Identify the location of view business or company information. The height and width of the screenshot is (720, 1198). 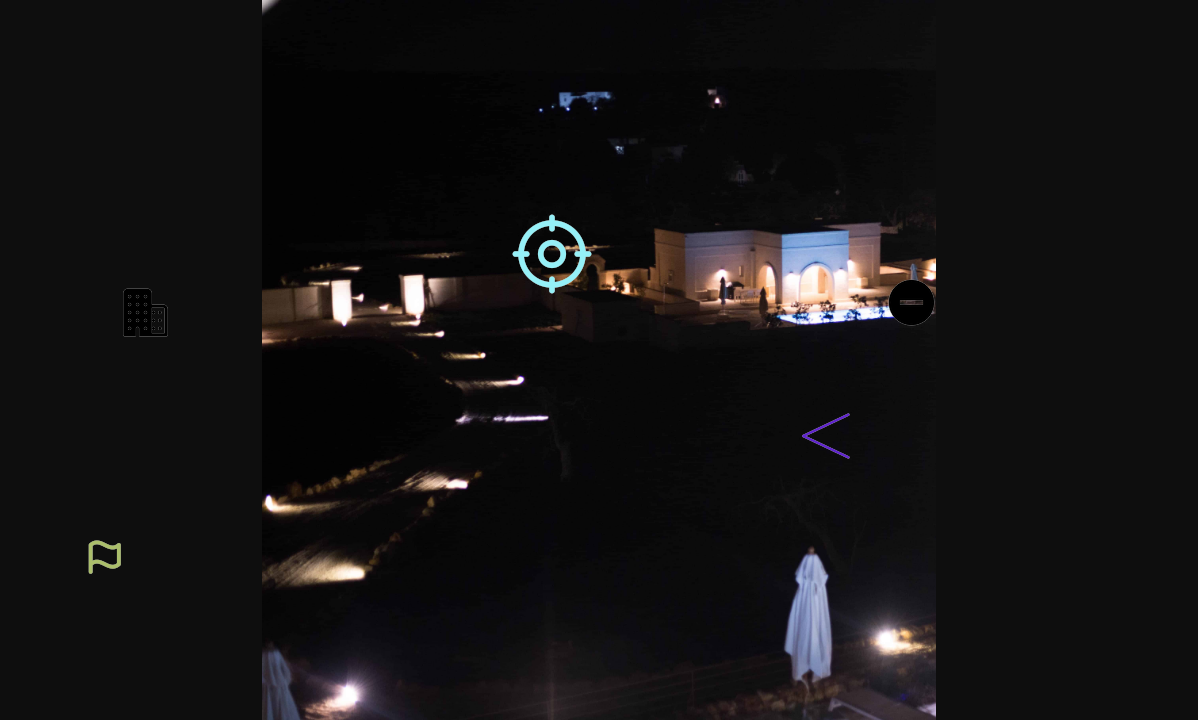
(145, 312).